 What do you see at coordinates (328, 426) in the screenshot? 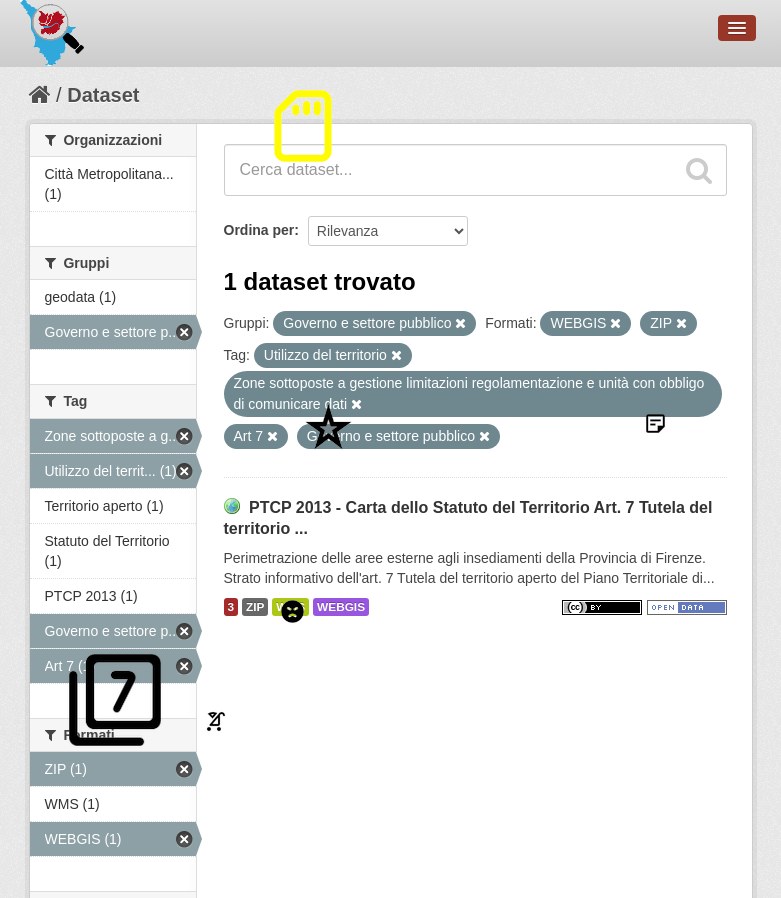
I see `rate or review an item` at bounding box center [328, 426].